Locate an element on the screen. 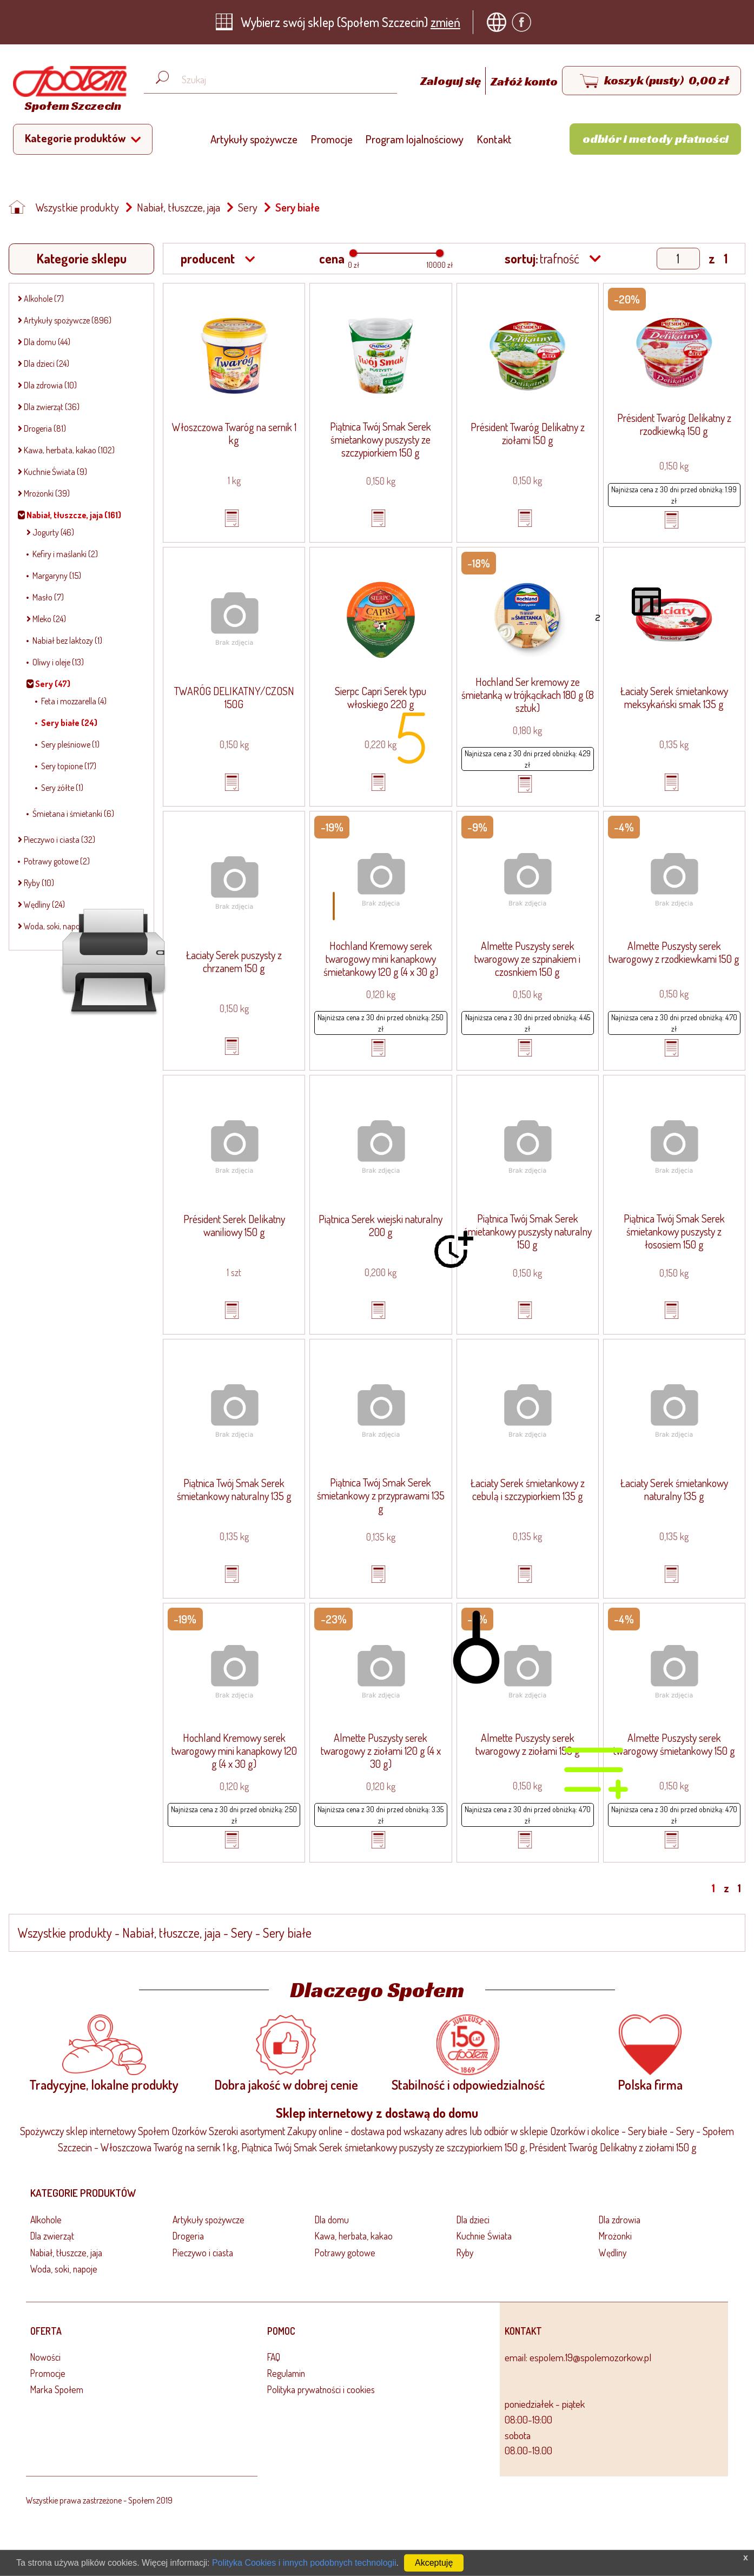 This screenshot has height=2576, width=754. add more time to a timer or deadline is located at coordinates (453, 1250).